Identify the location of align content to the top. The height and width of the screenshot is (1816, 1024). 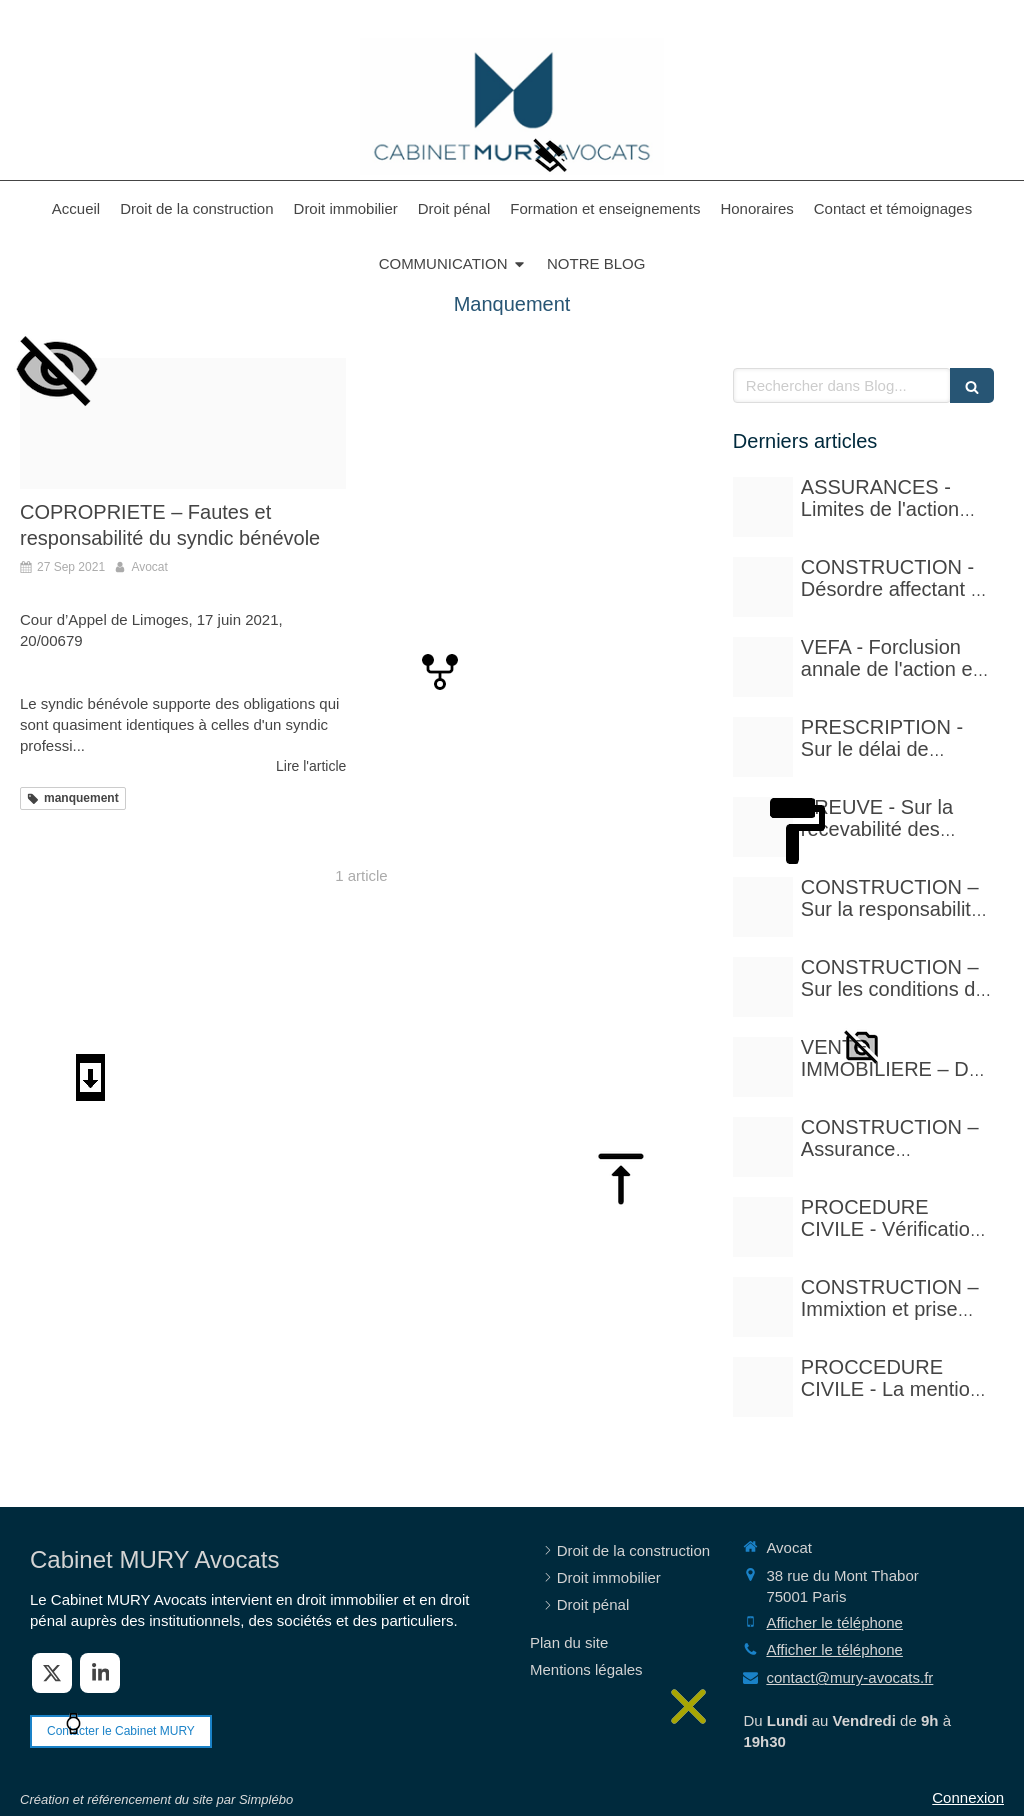
(621, 1179).